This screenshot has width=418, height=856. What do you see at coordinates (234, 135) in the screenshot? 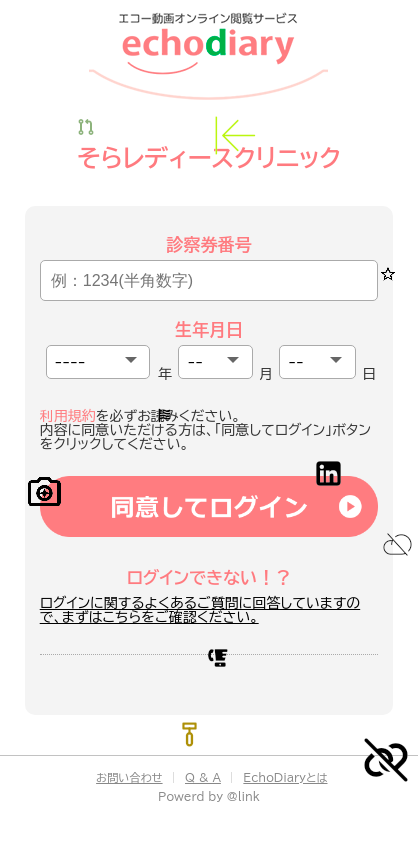
I see `navigate to the beginning or first item` at bounding box center [234, 135].